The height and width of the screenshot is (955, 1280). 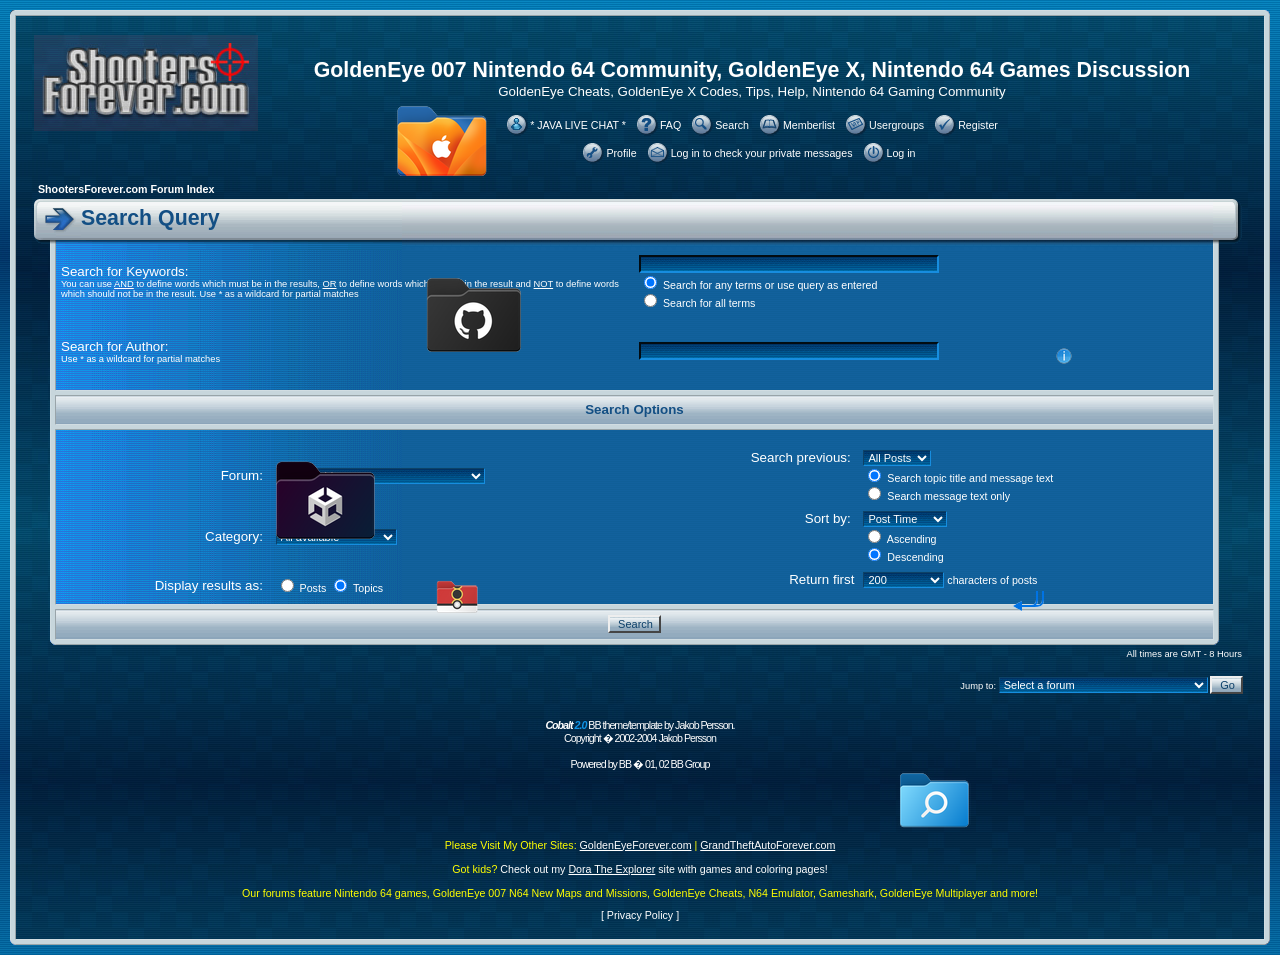 What do you see at coordinates (1028, 599) in the screenshot?
I see `reply to all recipients of an email` at bounding box center [1028, 599].